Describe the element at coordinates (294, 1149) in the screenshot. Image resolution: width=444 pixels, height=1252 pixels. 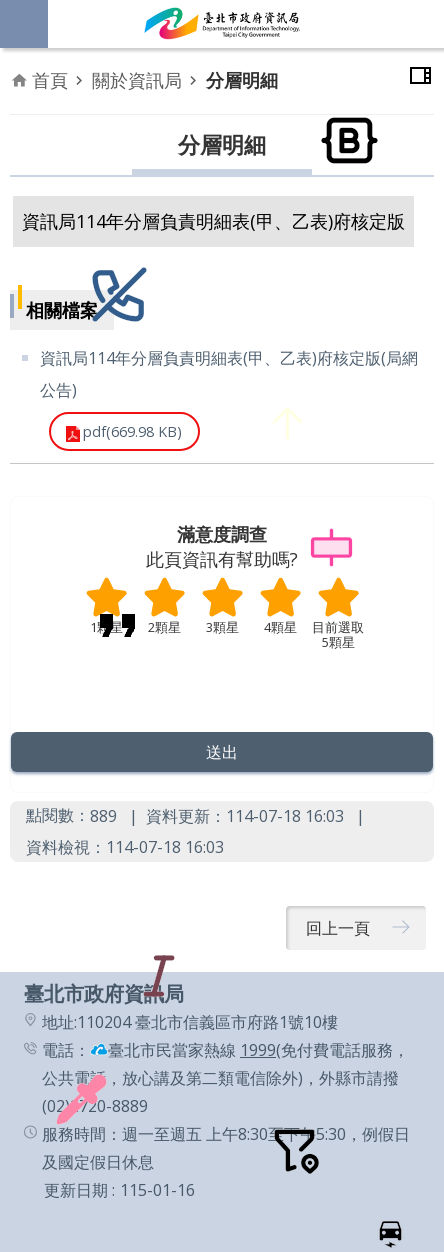
I see `pin or save current filter settings` at that location.